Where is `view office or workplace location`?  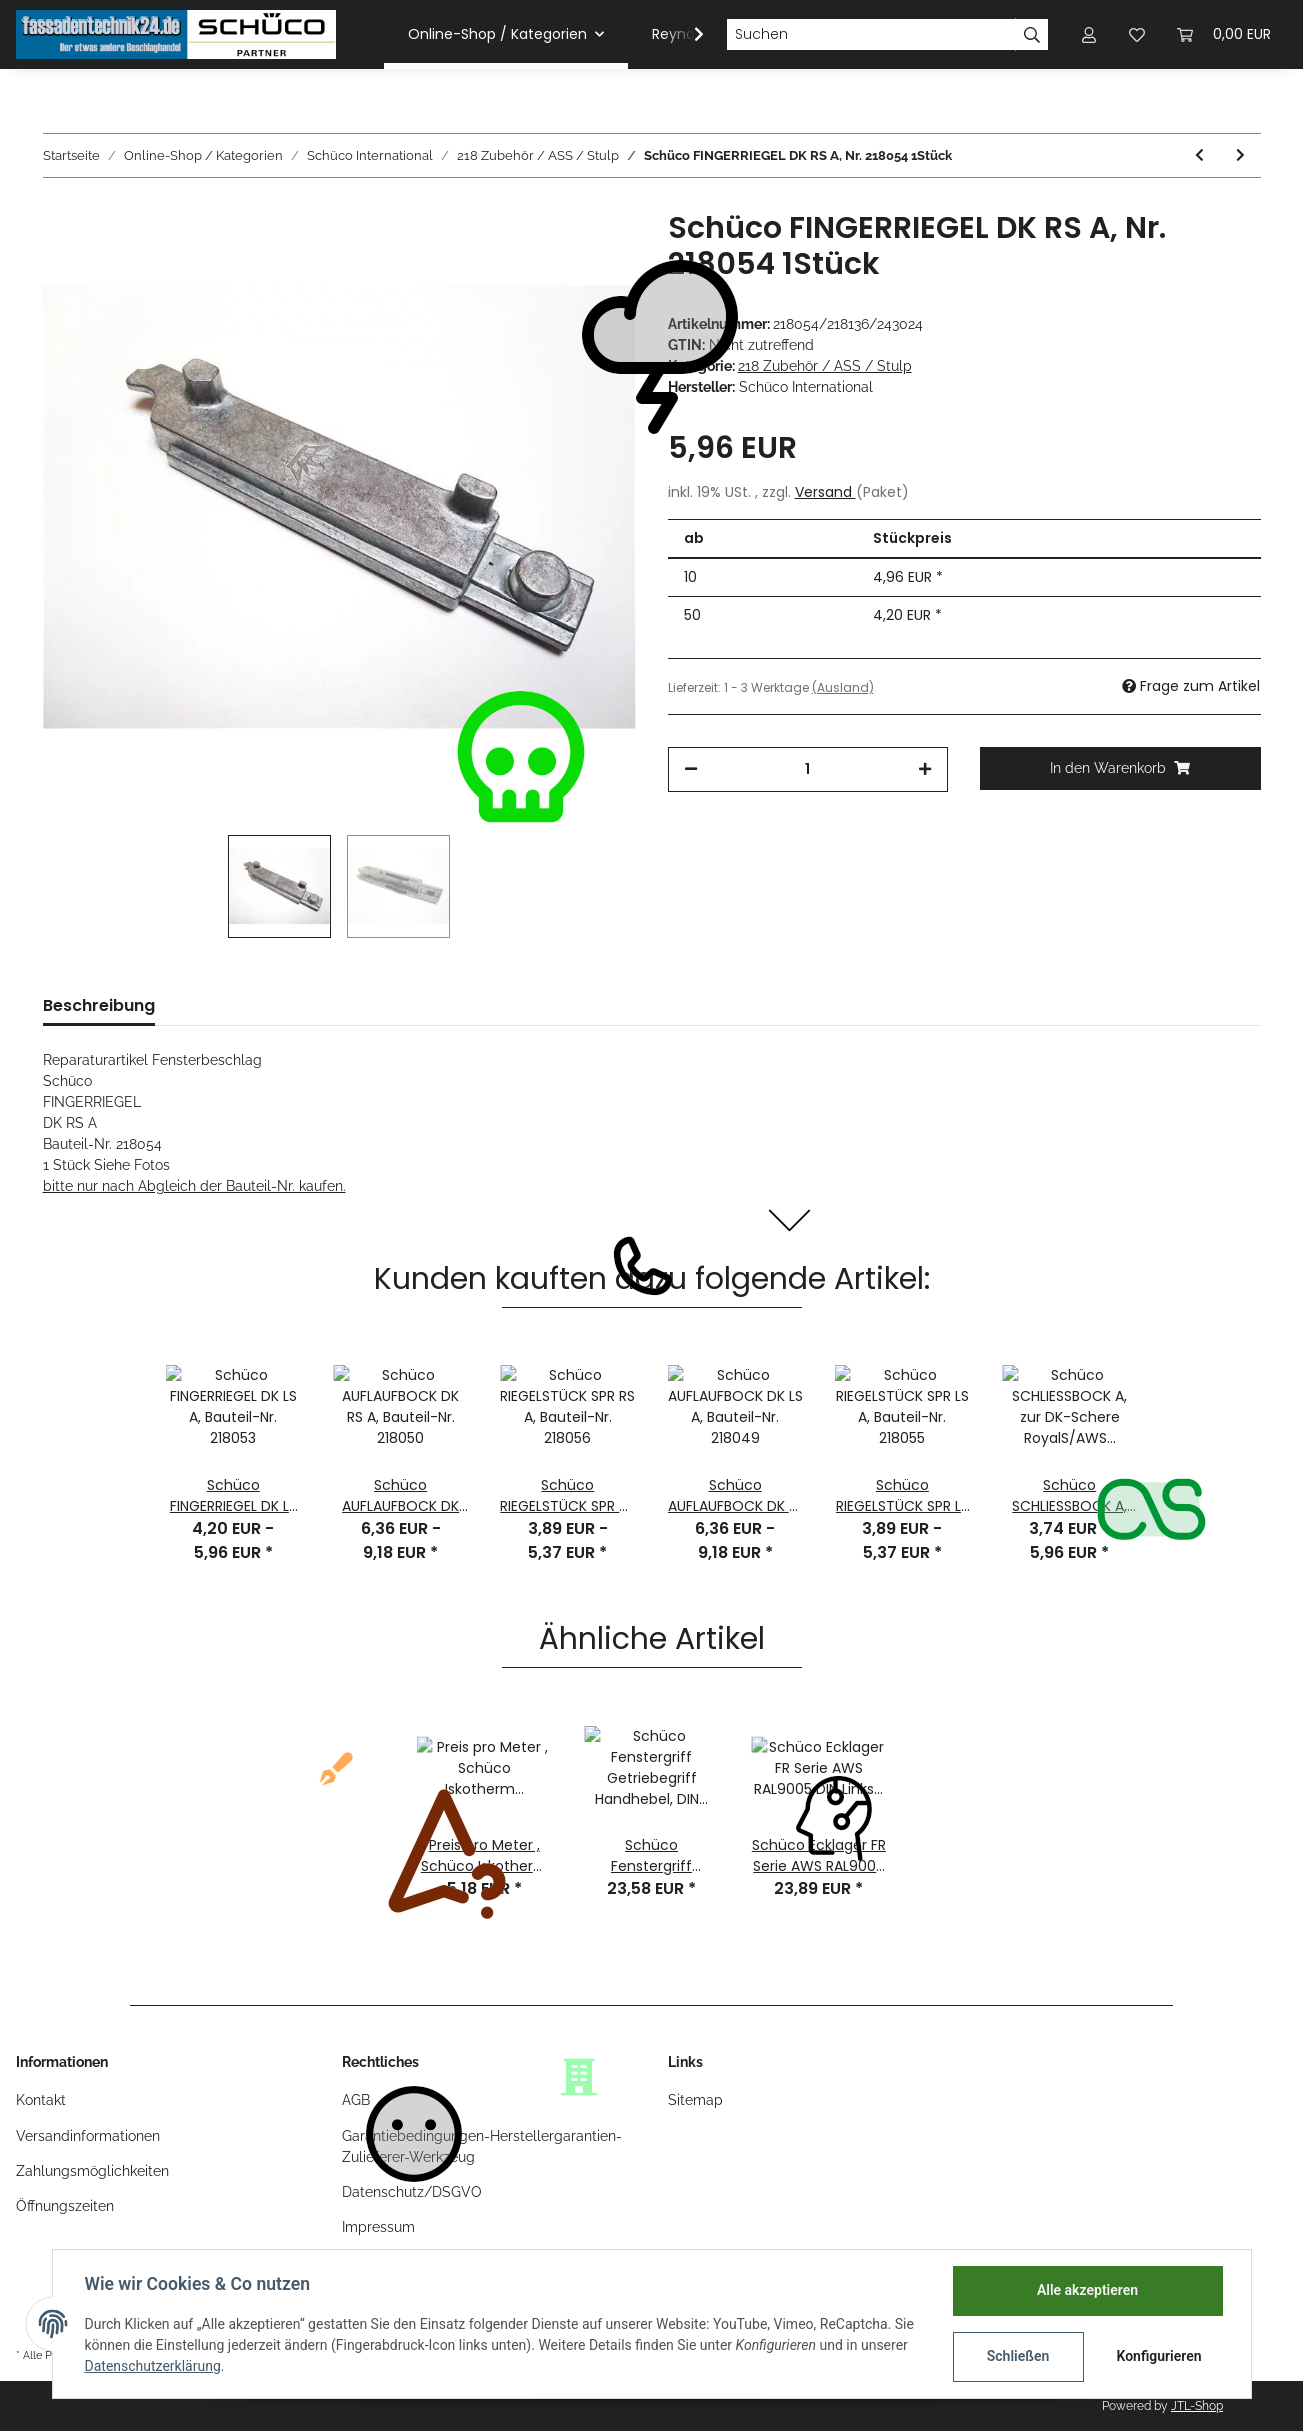 view office or workplace location is located at coordinates (579, 2077).